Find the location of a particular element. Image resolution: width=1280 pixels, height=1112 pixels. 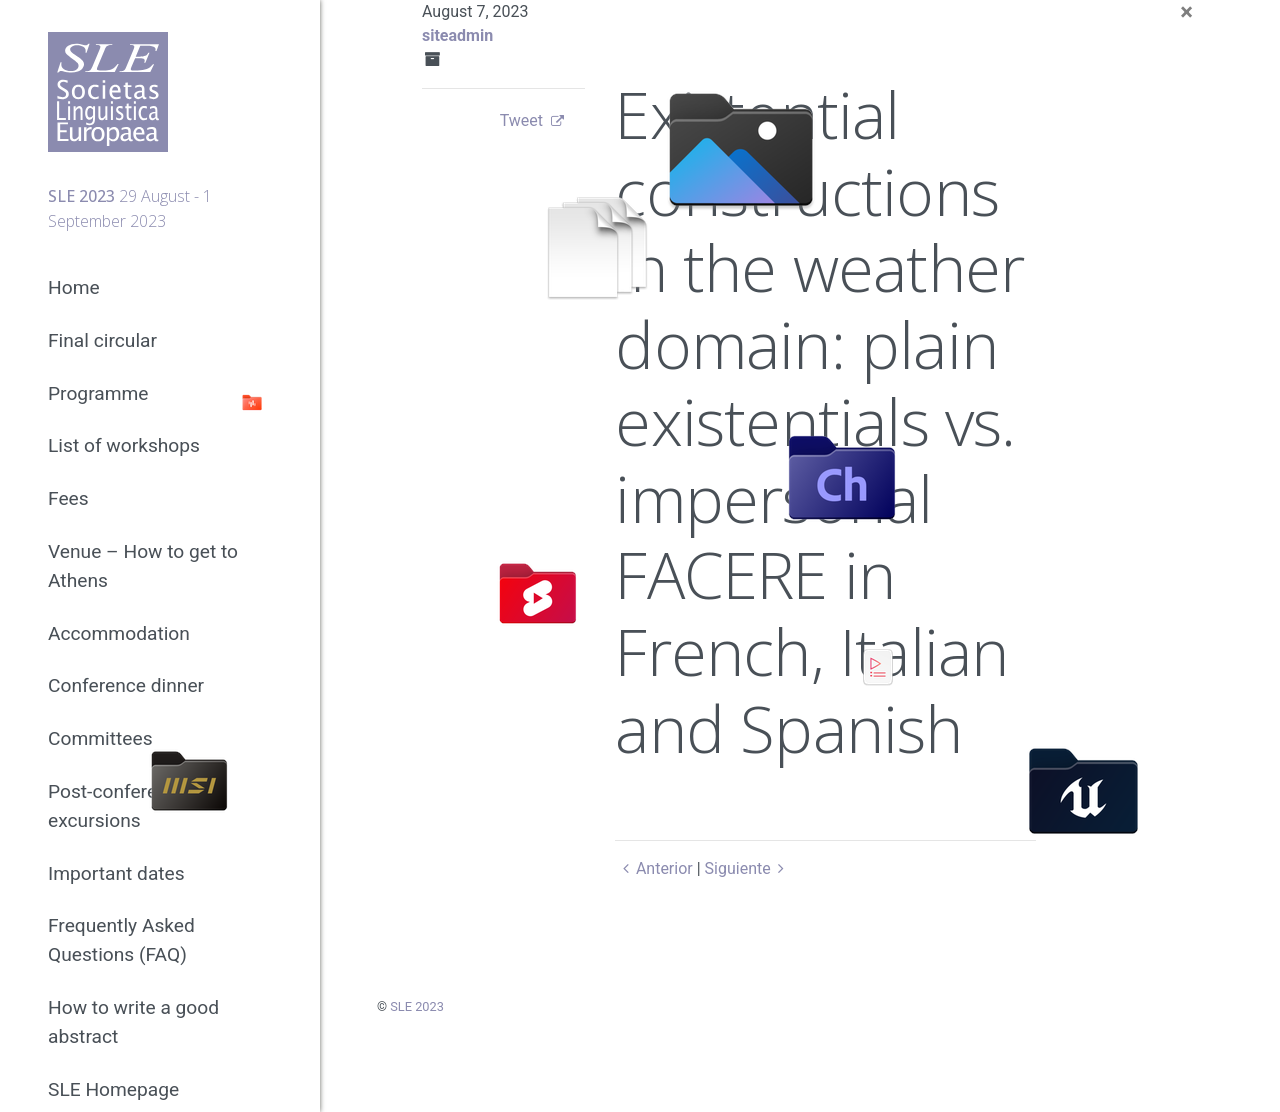

open folder containing YouTube Shorts videos is located at coordinates (537, 595).